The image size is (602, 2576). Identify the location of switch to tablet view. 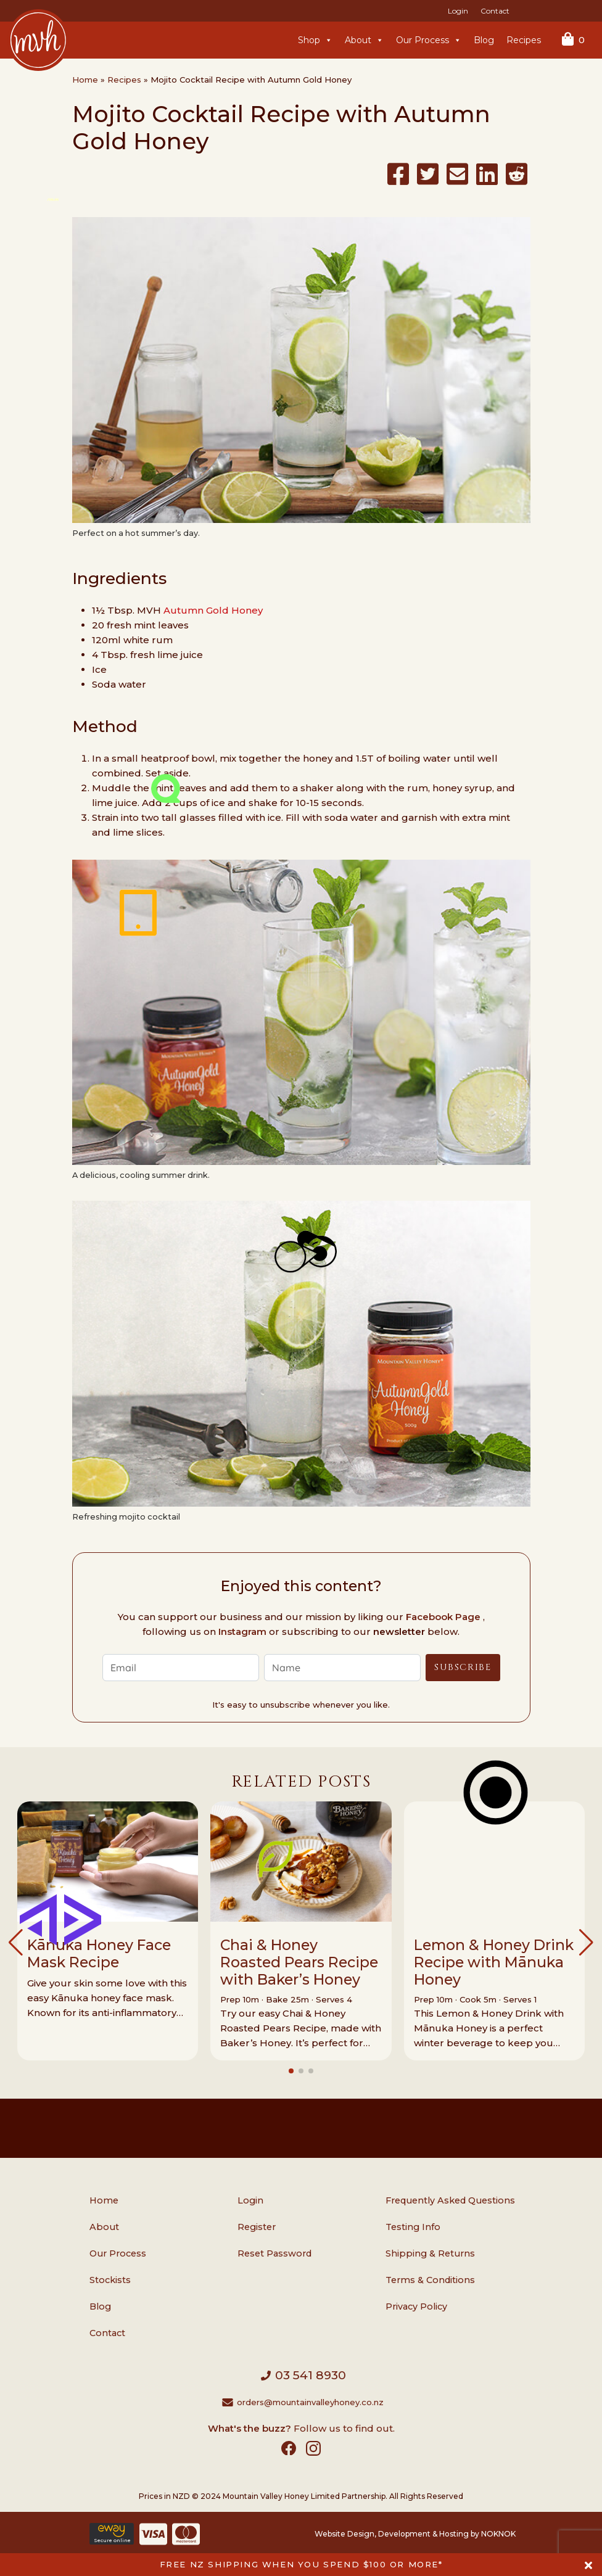
(138, 913).